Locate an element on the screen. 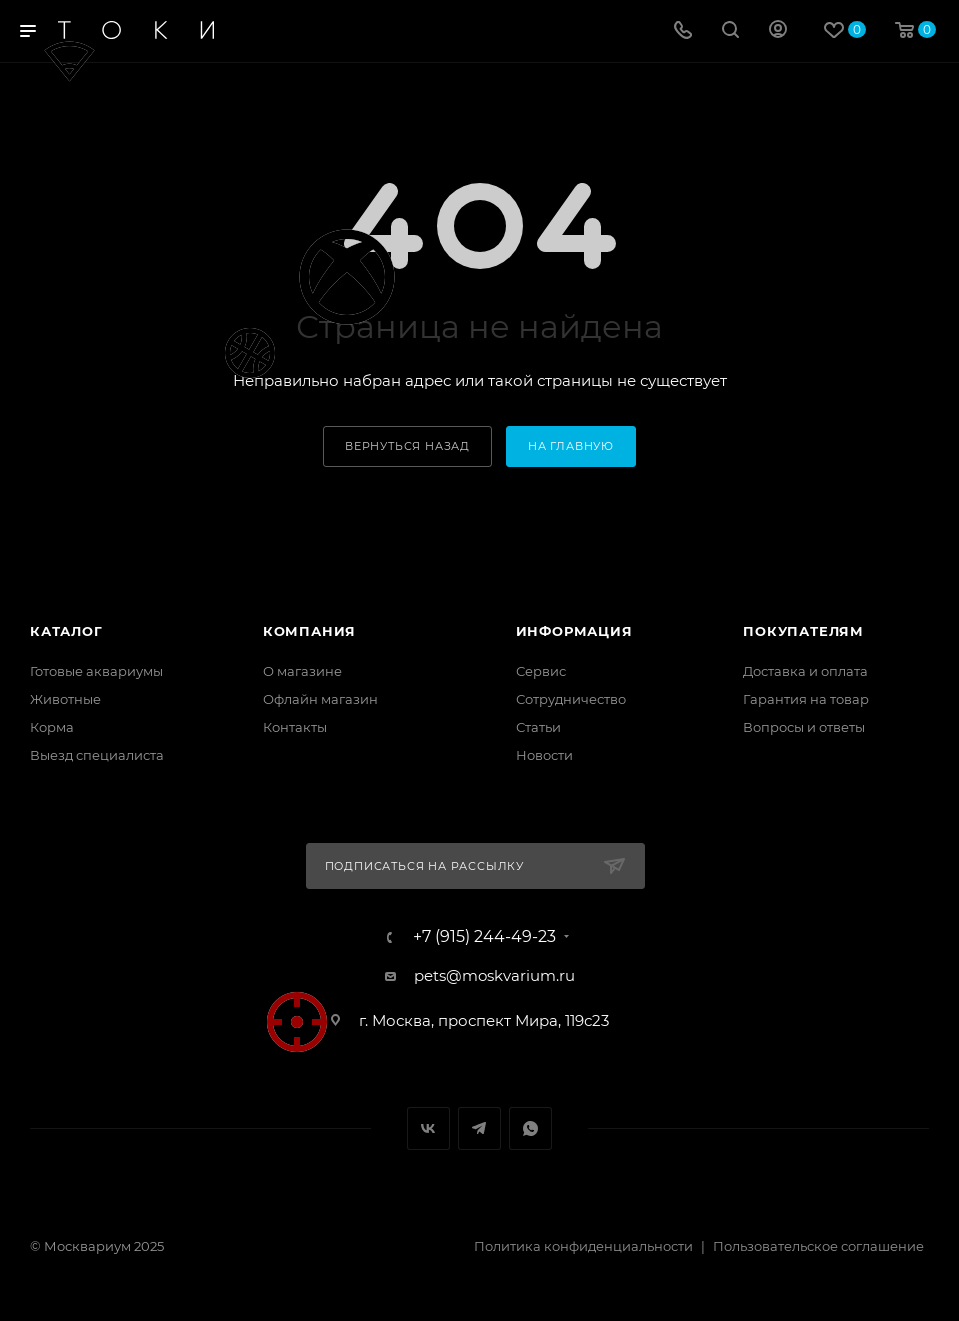  indicates weak wifi signal strength is located at coordinates (69, 61).